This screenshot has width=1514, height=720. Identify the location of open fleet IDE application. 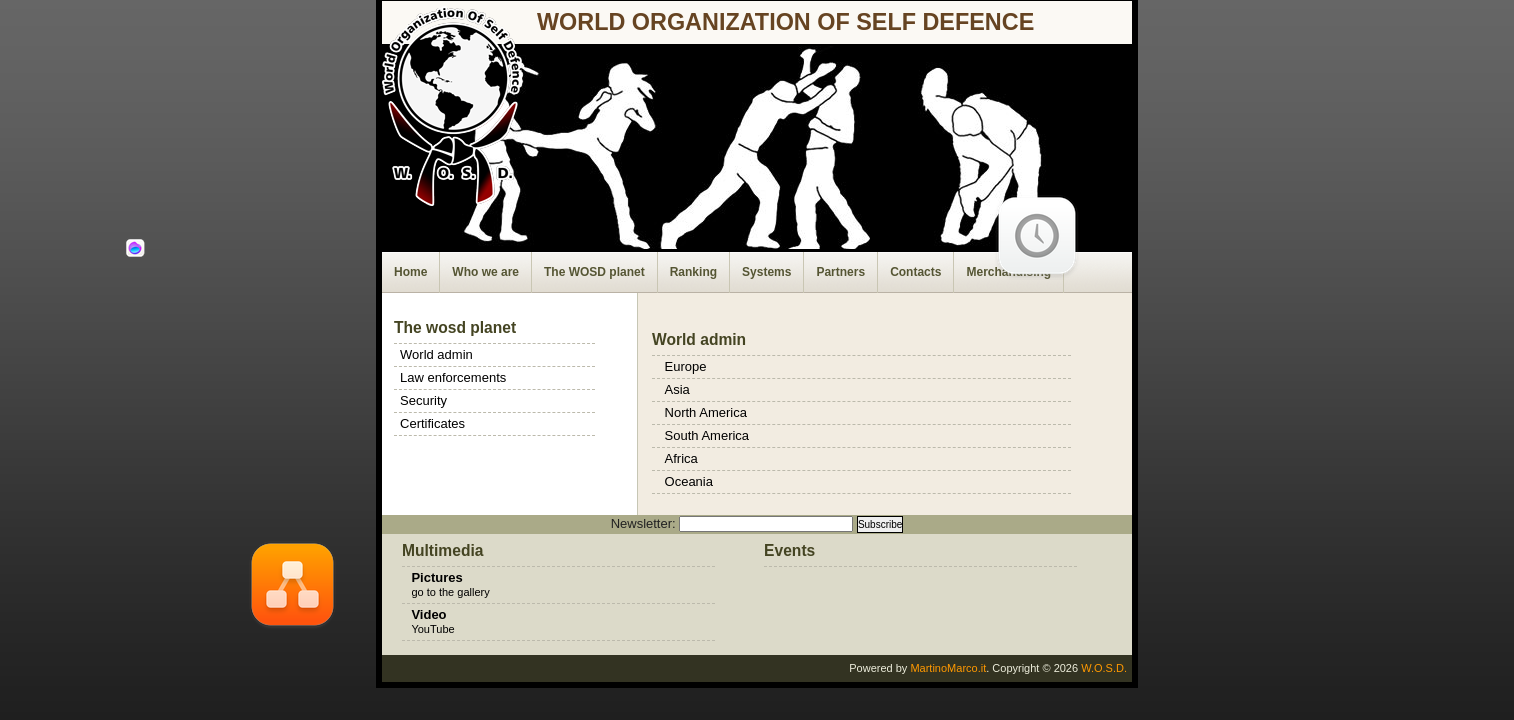
(135, 248).